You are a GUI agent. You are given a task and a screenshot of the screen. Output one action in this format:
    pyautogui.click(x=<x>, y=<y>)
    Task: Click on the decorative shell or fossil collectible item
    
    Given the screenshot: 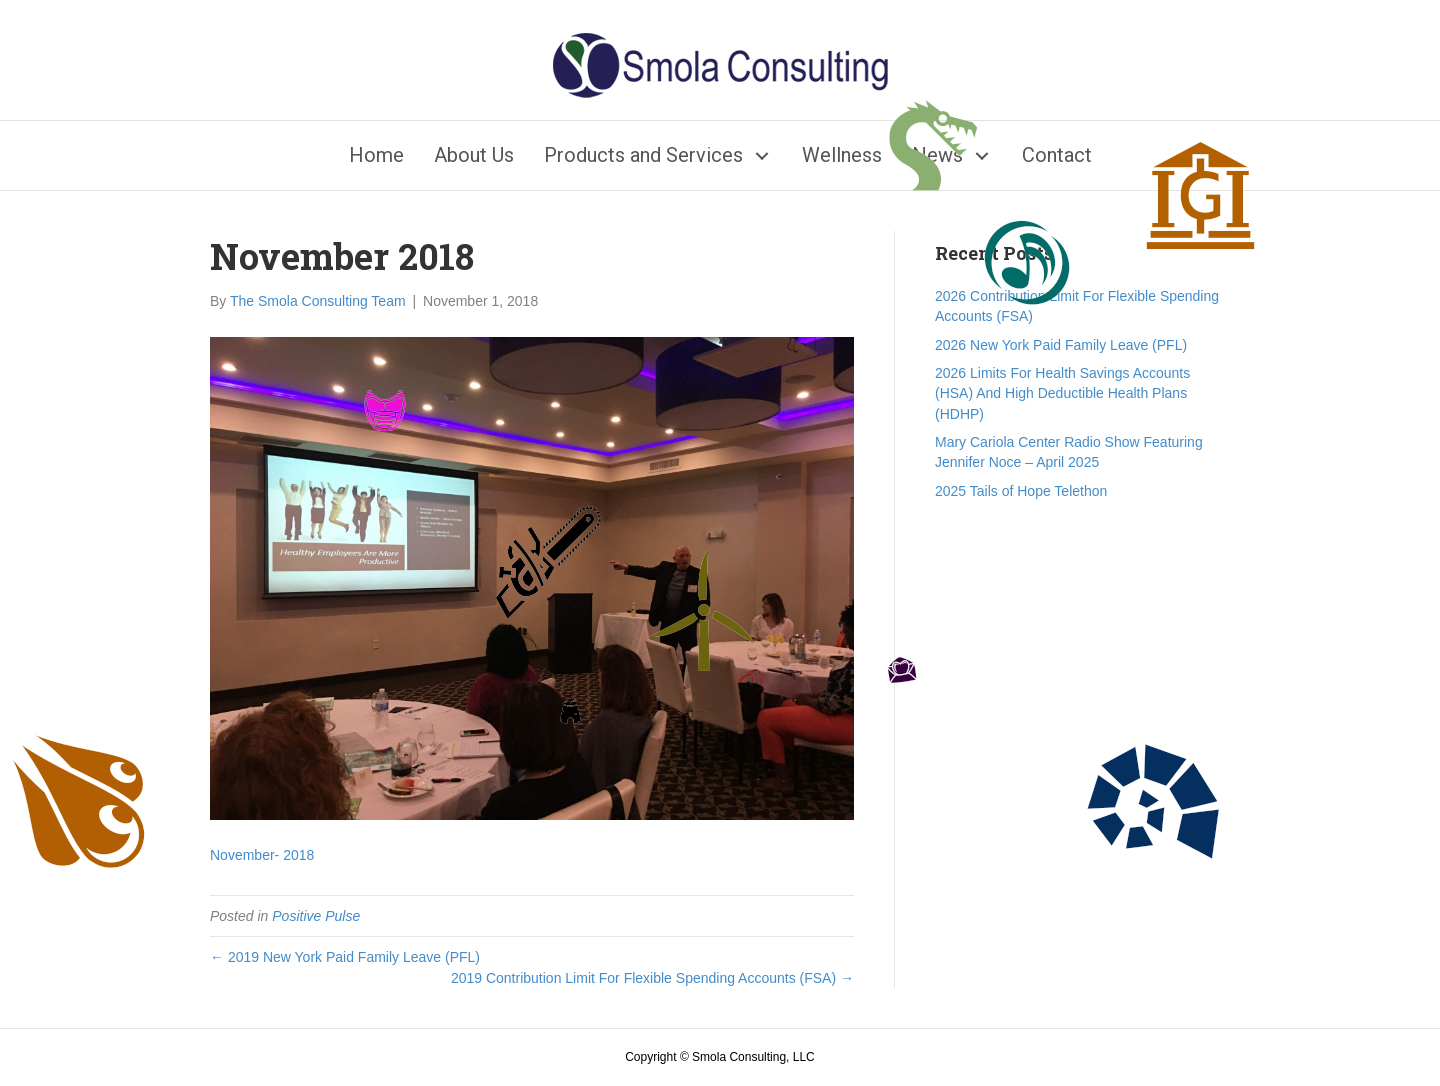 What is the action you would take?
    pyautogui.click(x=1154, y=801)
    